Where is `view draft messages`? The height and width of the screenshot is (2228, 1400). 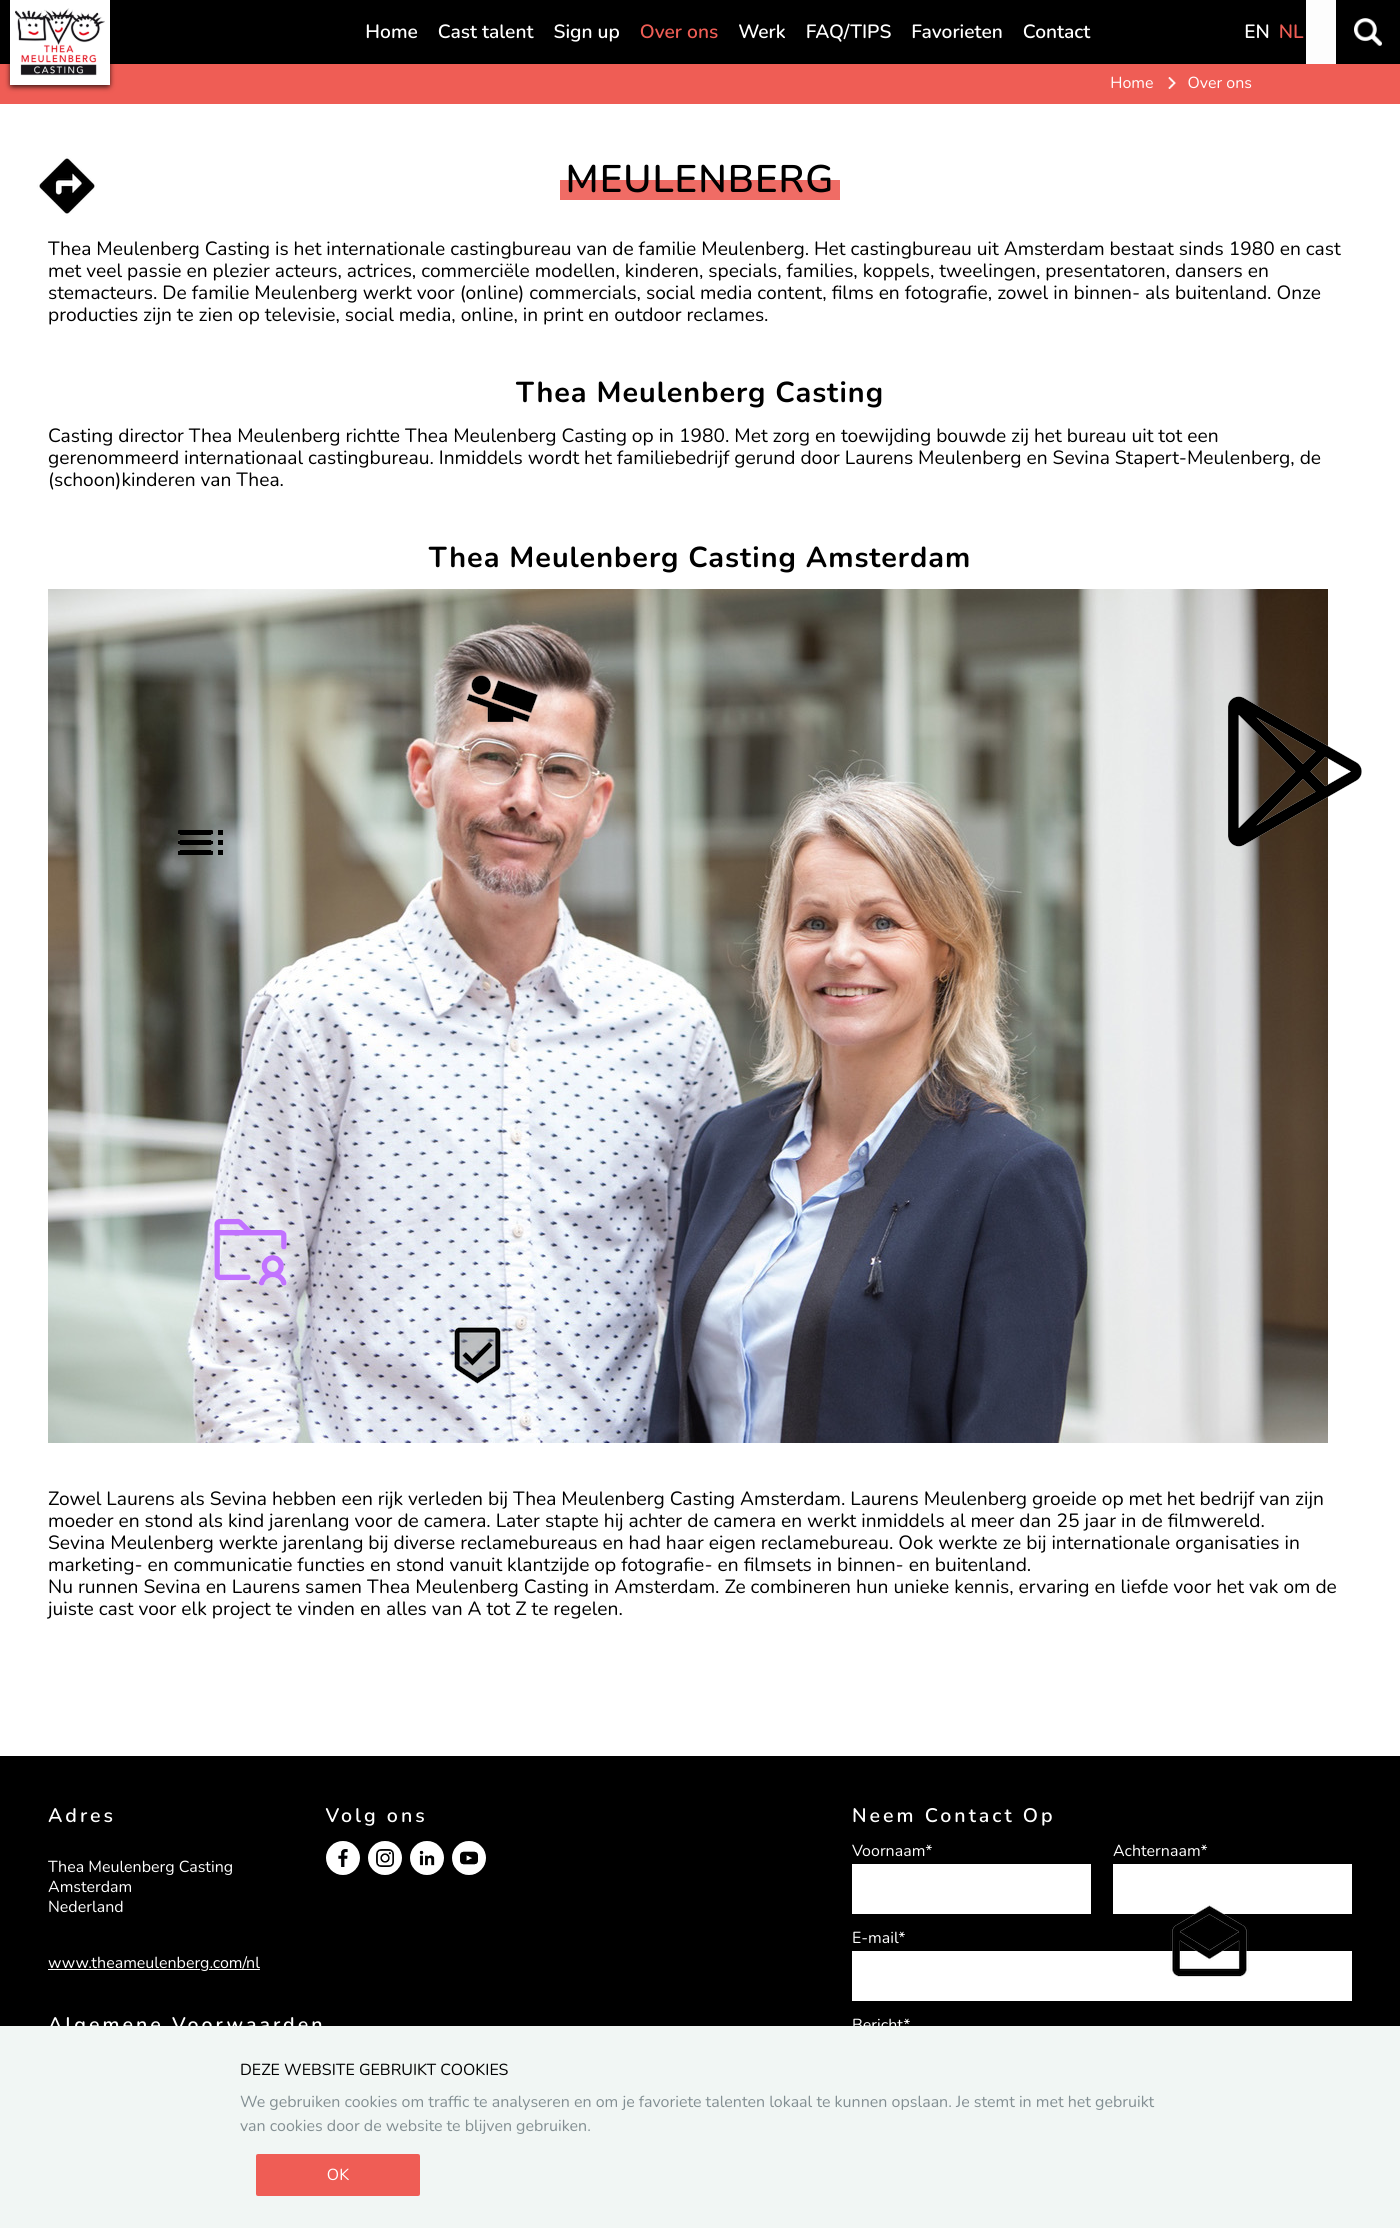
view draft messages is located at coordinates (1209, 1946).